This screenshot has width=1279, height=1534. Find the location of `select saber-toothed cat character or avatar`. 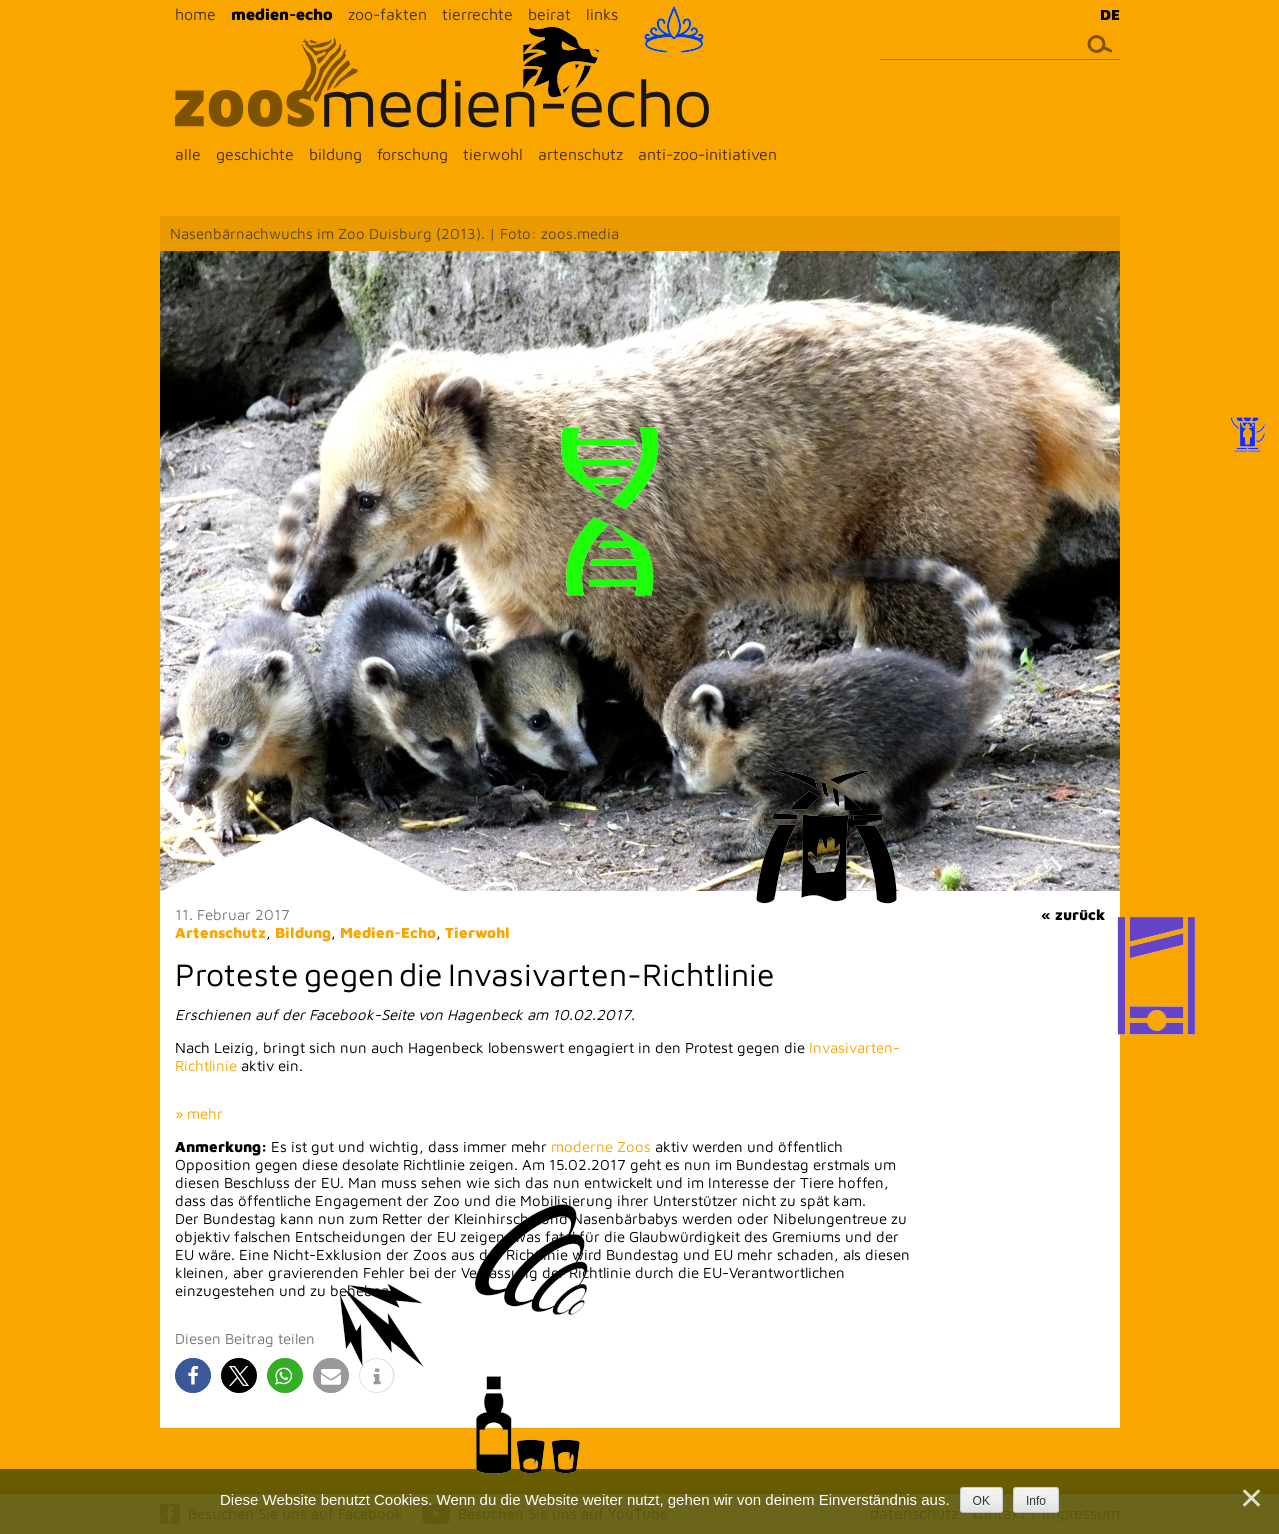

select saber-toothed cat character or avatar is located at coordinates (561, 62).